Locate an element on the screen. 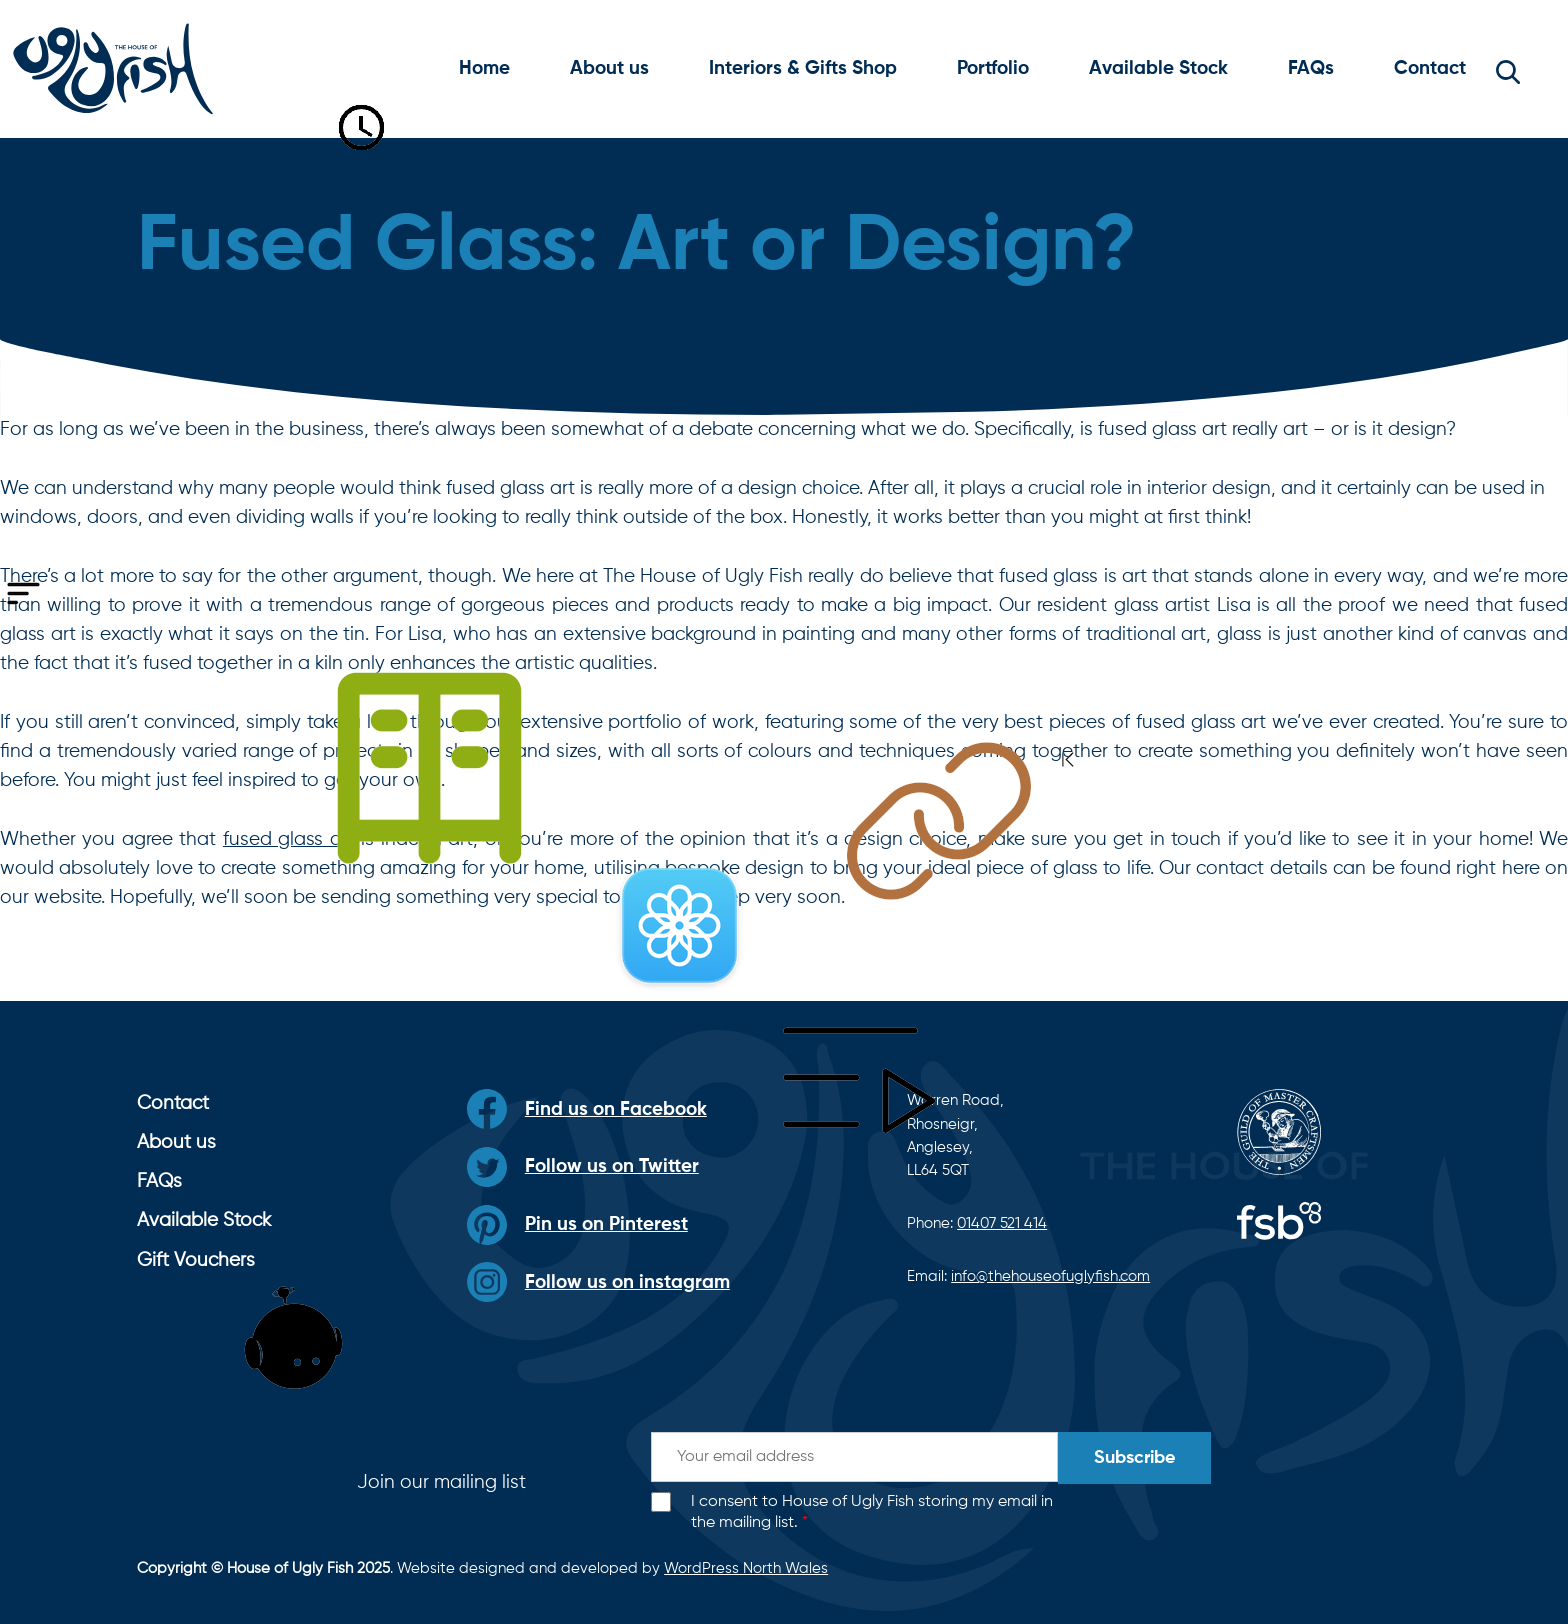  view time or clock settings is located at coordinates (361, 127).